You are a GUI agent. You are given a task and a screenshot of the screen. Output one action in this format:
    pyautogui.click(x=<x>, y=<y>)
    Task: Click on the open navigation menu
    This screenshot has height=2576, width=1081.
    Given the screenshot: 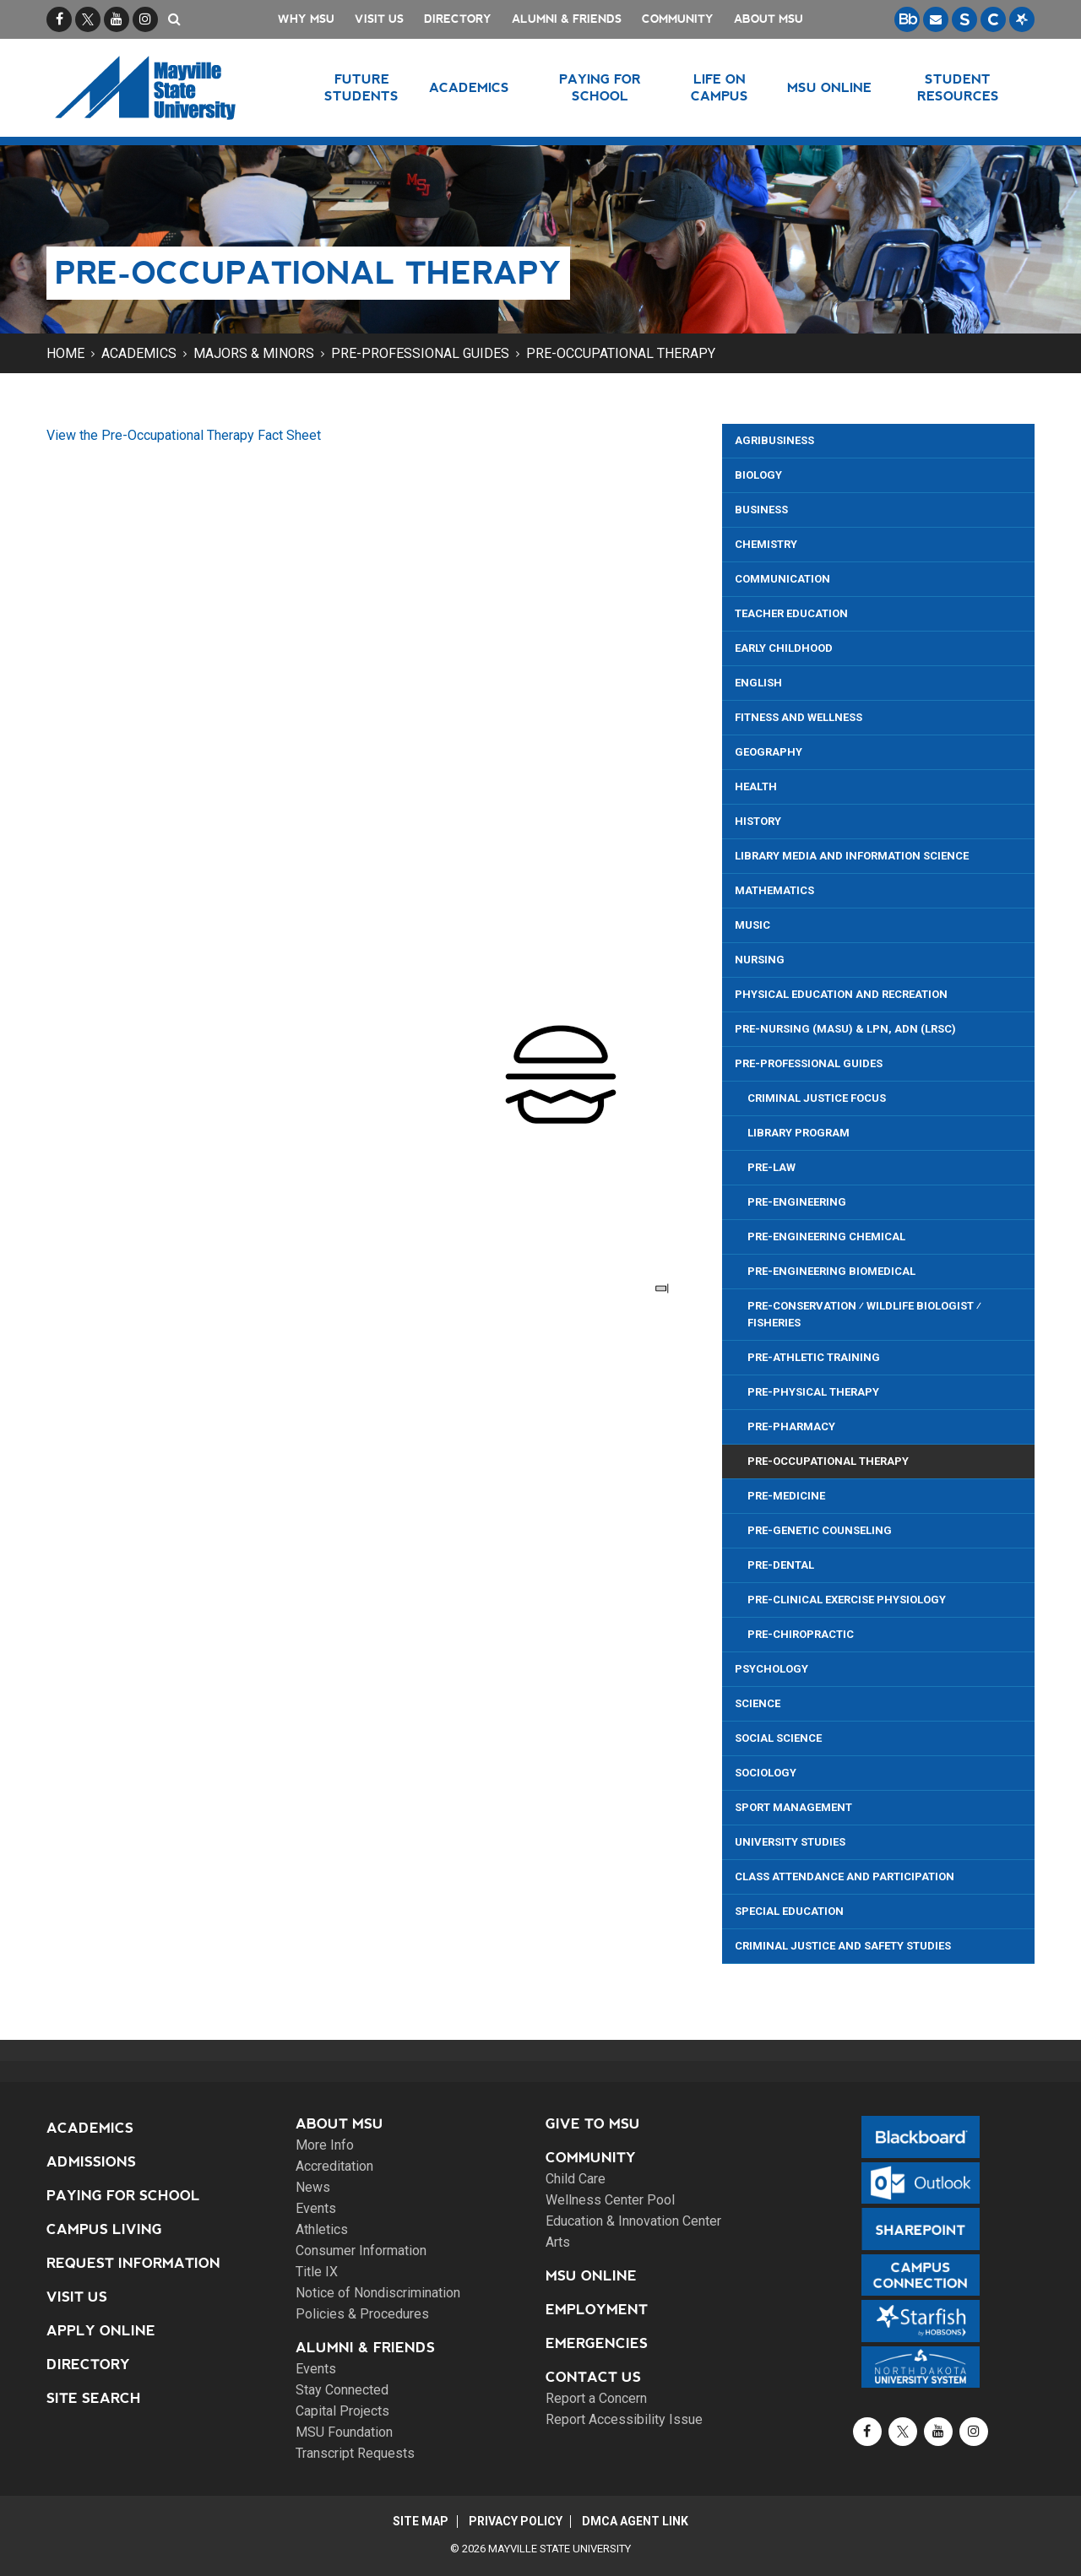 What is the action you would take?
    pyautogui.click(x=561, y=1076)
    